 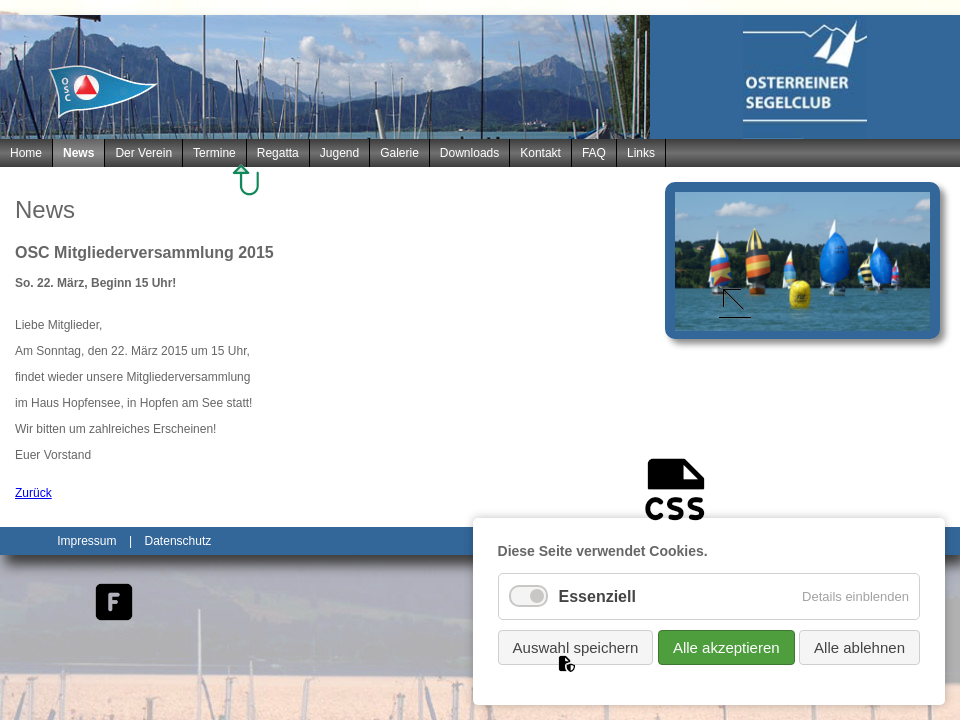 What do you see at coordinates (114, 602) in the screenshot?
I see `facebook app or social media shortcut` at bounding box center [114, 602].